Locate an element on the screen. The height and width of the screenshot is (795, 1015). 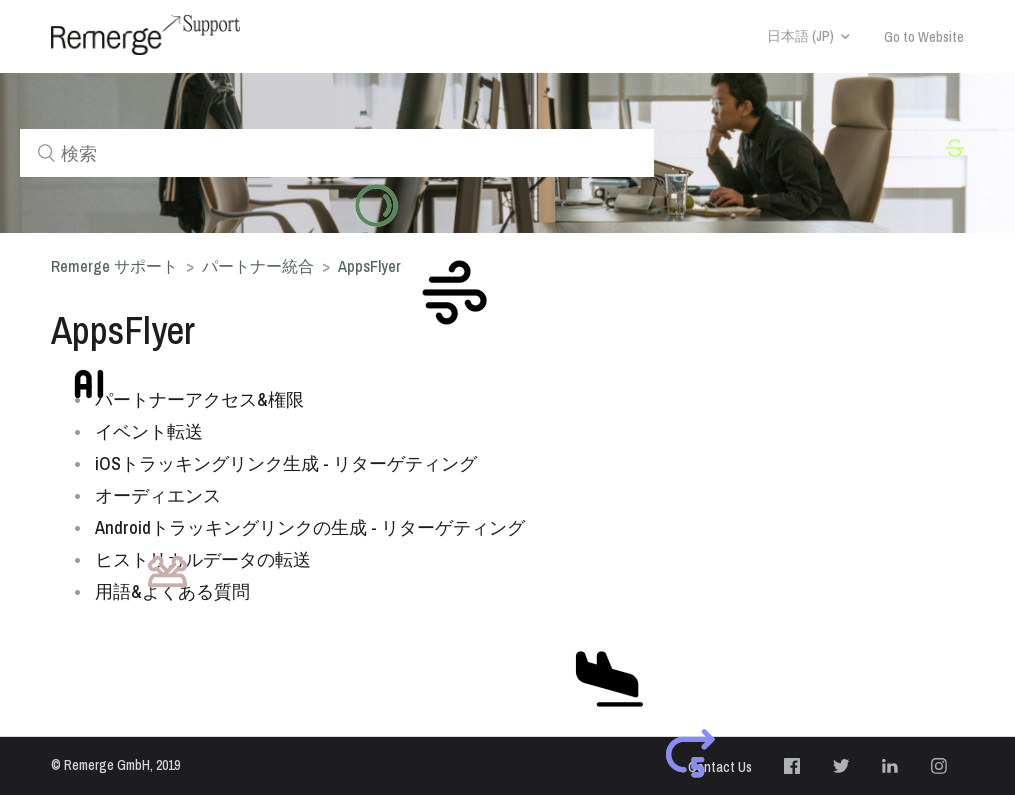
skip forward 5 seconds is located at coordinates (691, 754).